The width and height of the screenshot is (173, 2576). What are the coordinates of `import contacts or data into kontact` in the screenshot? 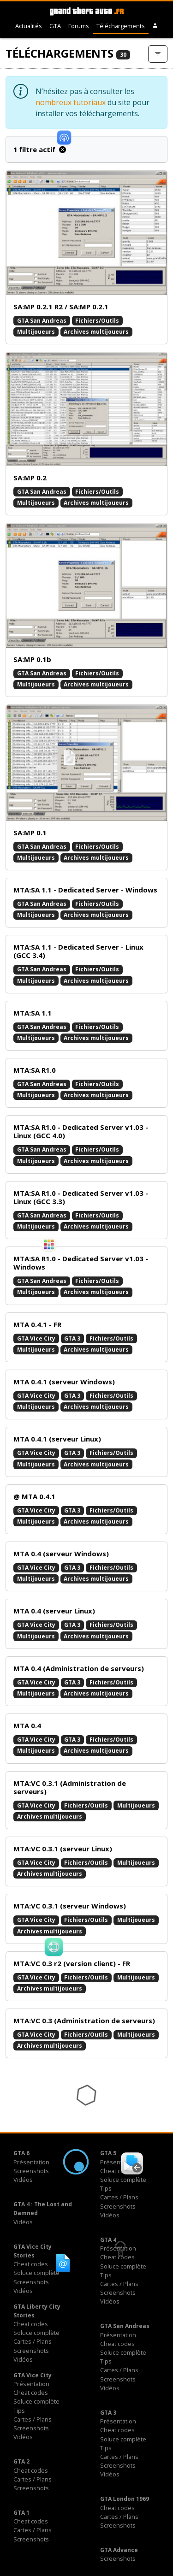 It's located at (132, 2163).